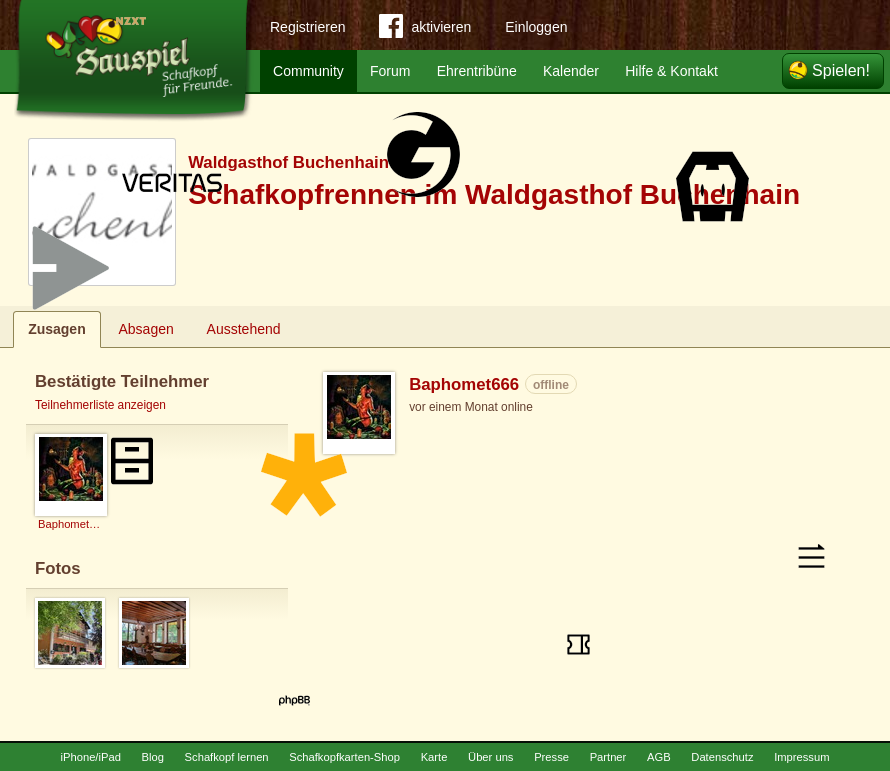 The image size is (890, 771). What do you see at coordinates (68, 268) in the screenshot?
I see `send a message or submit content` at bounding box center [68, 268].